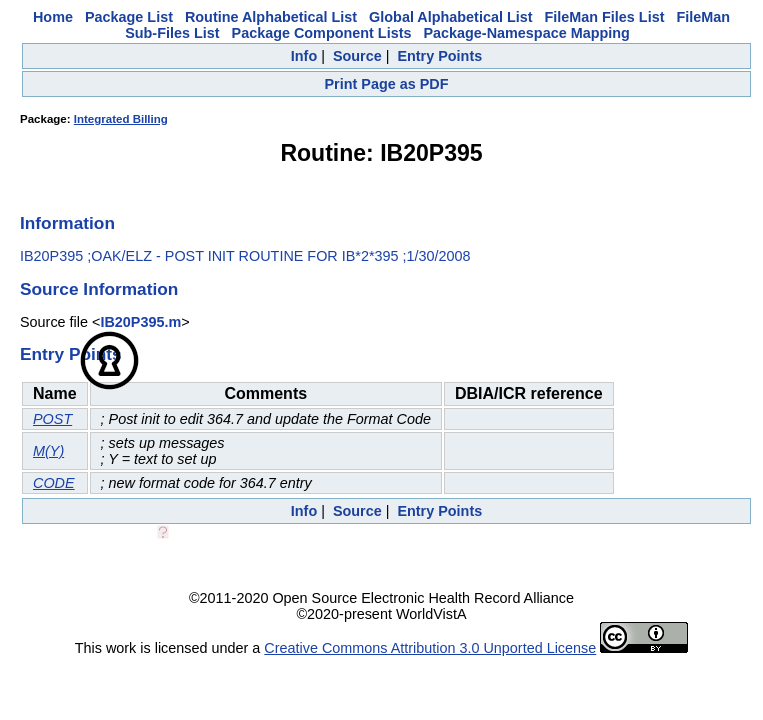 The height and width of the screenshot is (720, 763). I want to click on access security or privacy settings, so click(109, 360).